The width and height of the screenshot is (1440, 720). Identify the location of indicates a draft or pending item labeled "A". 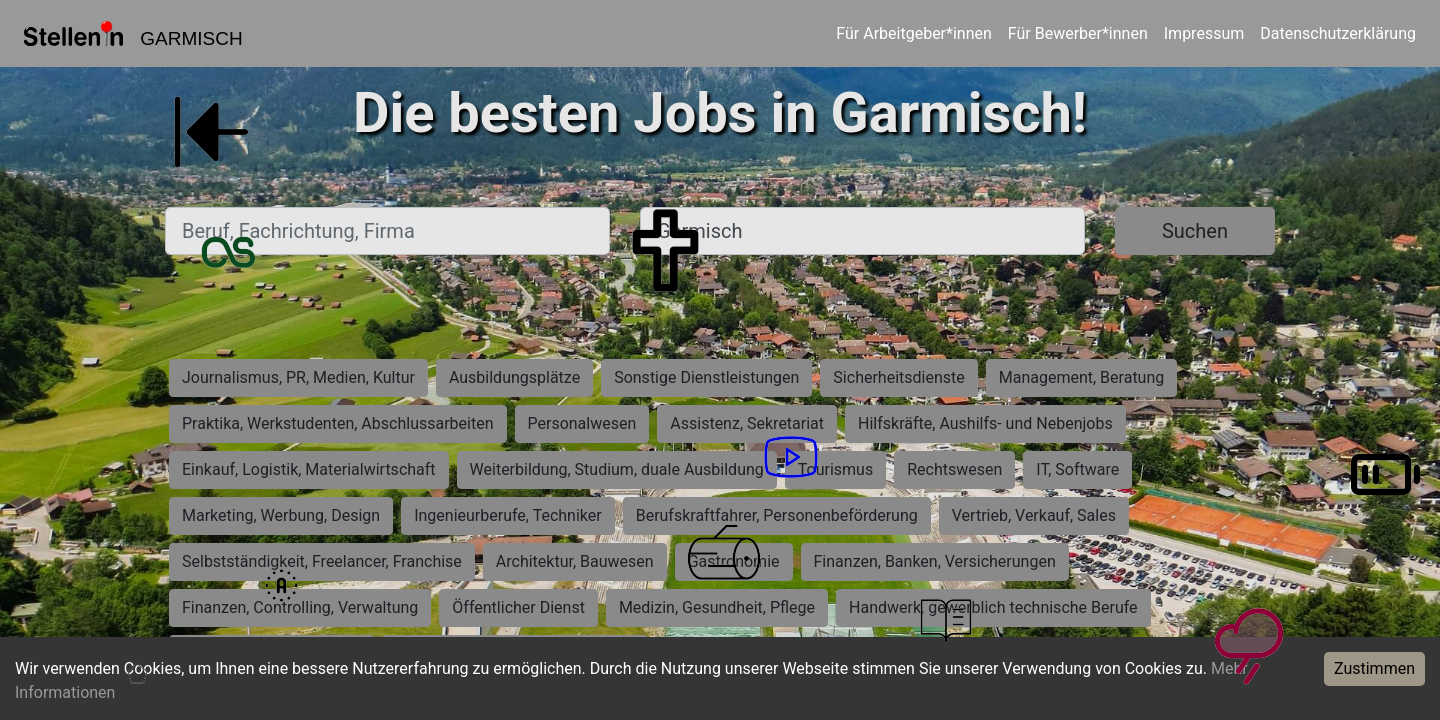
(281, 585).